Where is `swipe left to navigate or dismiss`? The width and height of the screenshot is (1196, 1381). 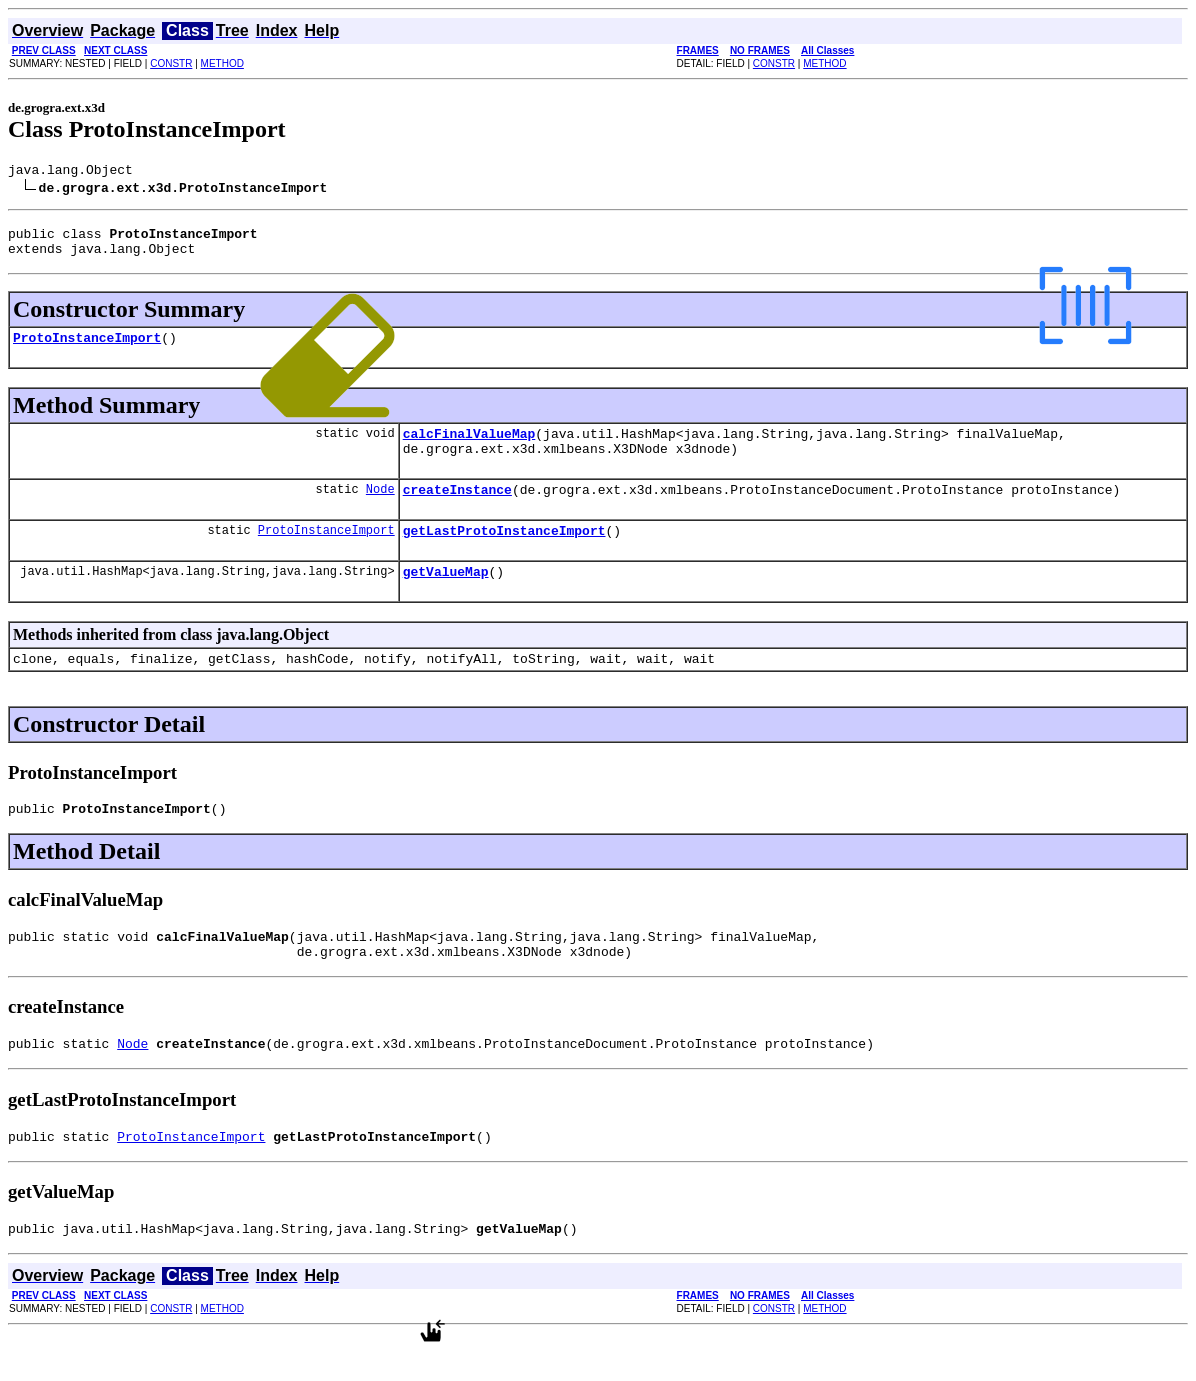 swipe left to navigate or dismiss is located at coordinates (431, 1331).